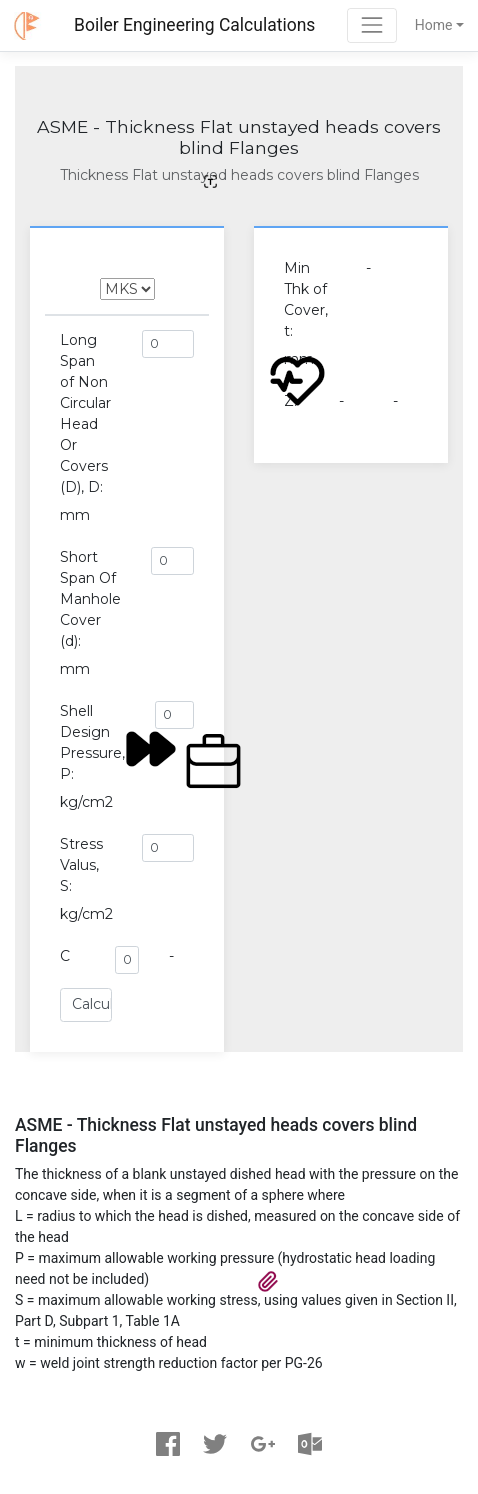  I want to click on view health or fitness metrics, so click(297, 378).